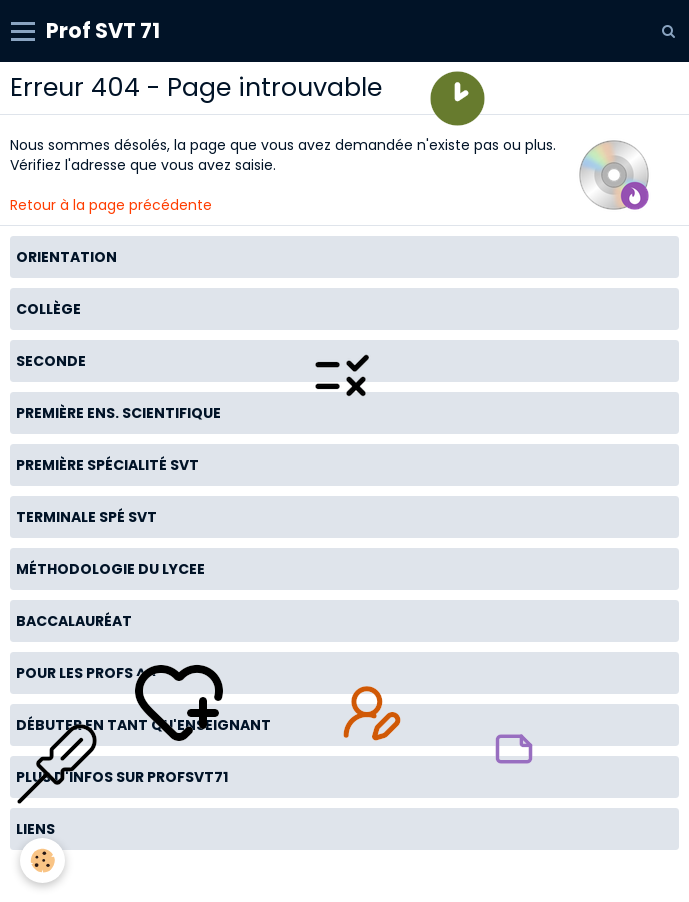 This screenshot has height=902, width=689. I want to click on edit your profile, so click(372, 712).